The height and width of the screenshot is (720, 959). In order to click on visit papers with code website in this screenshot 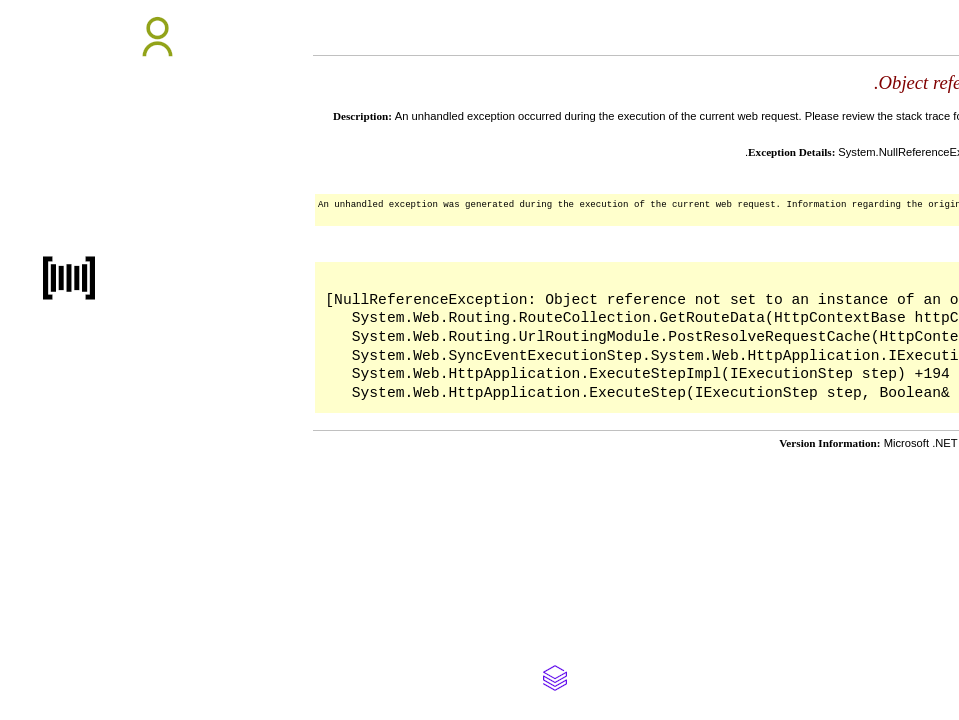, I will do `click(69, 278)`.